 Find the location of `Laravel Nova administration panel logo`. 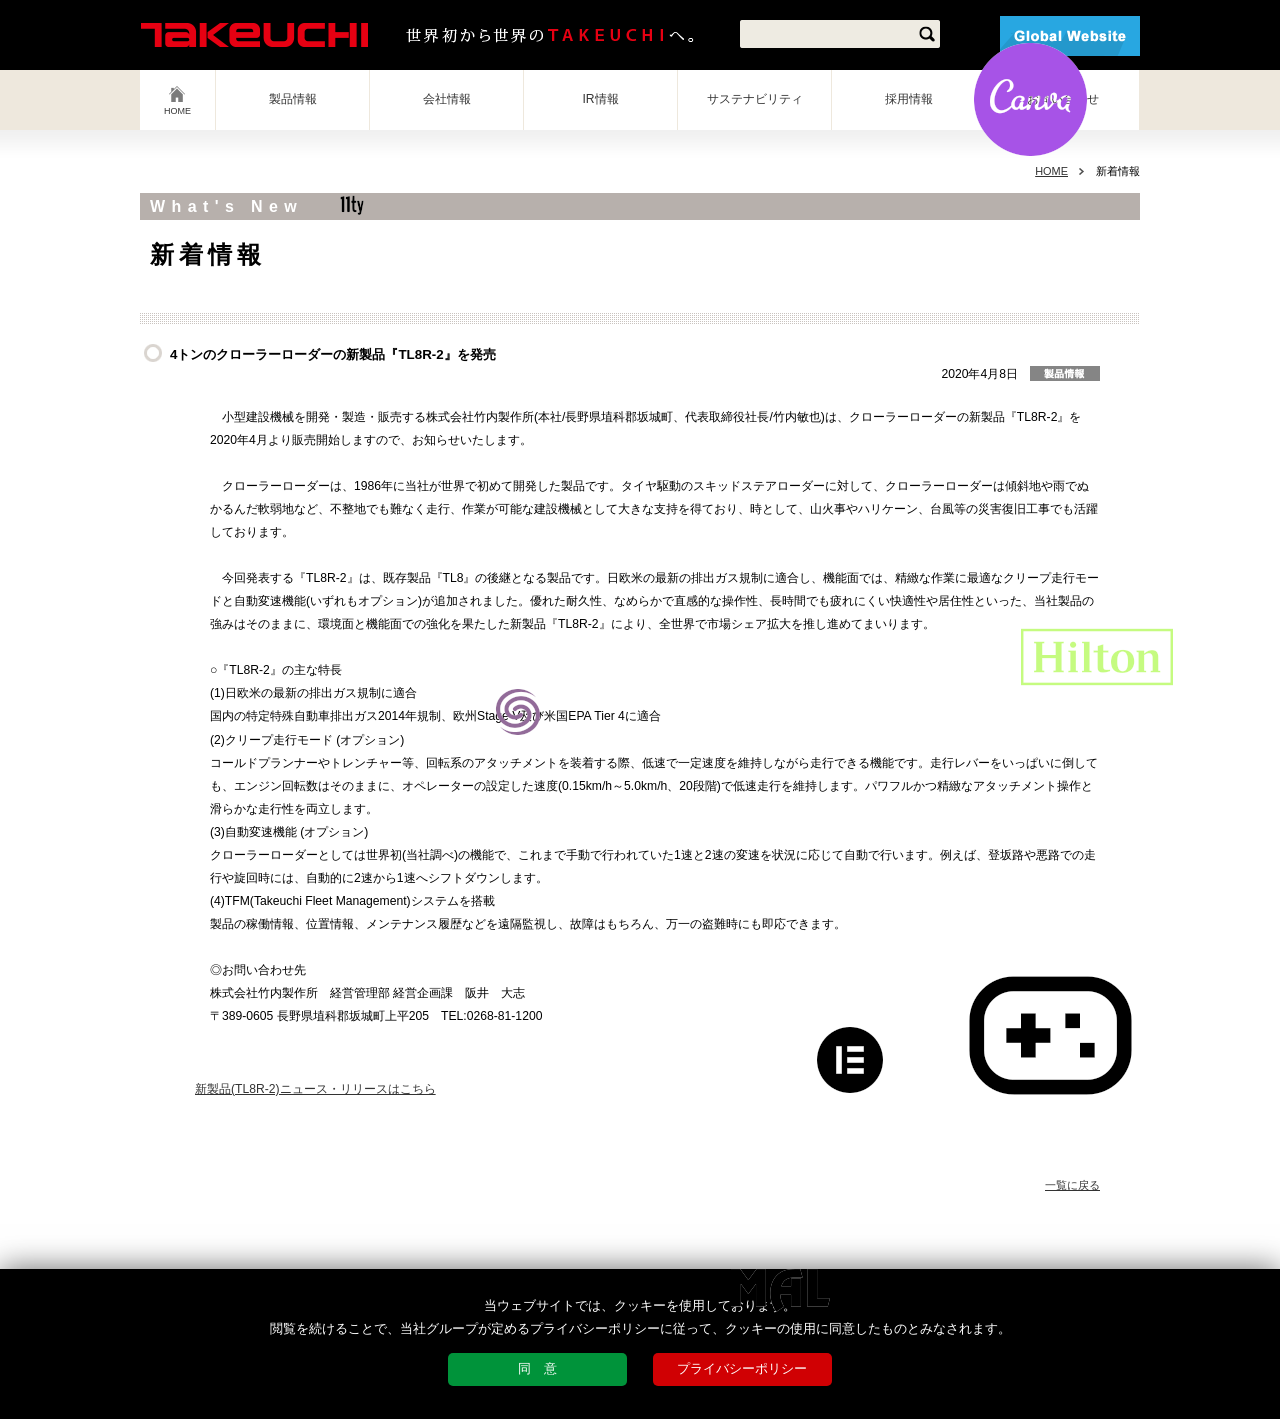

Laravel Nova administration panel logo is located at coordinates (518, 712).